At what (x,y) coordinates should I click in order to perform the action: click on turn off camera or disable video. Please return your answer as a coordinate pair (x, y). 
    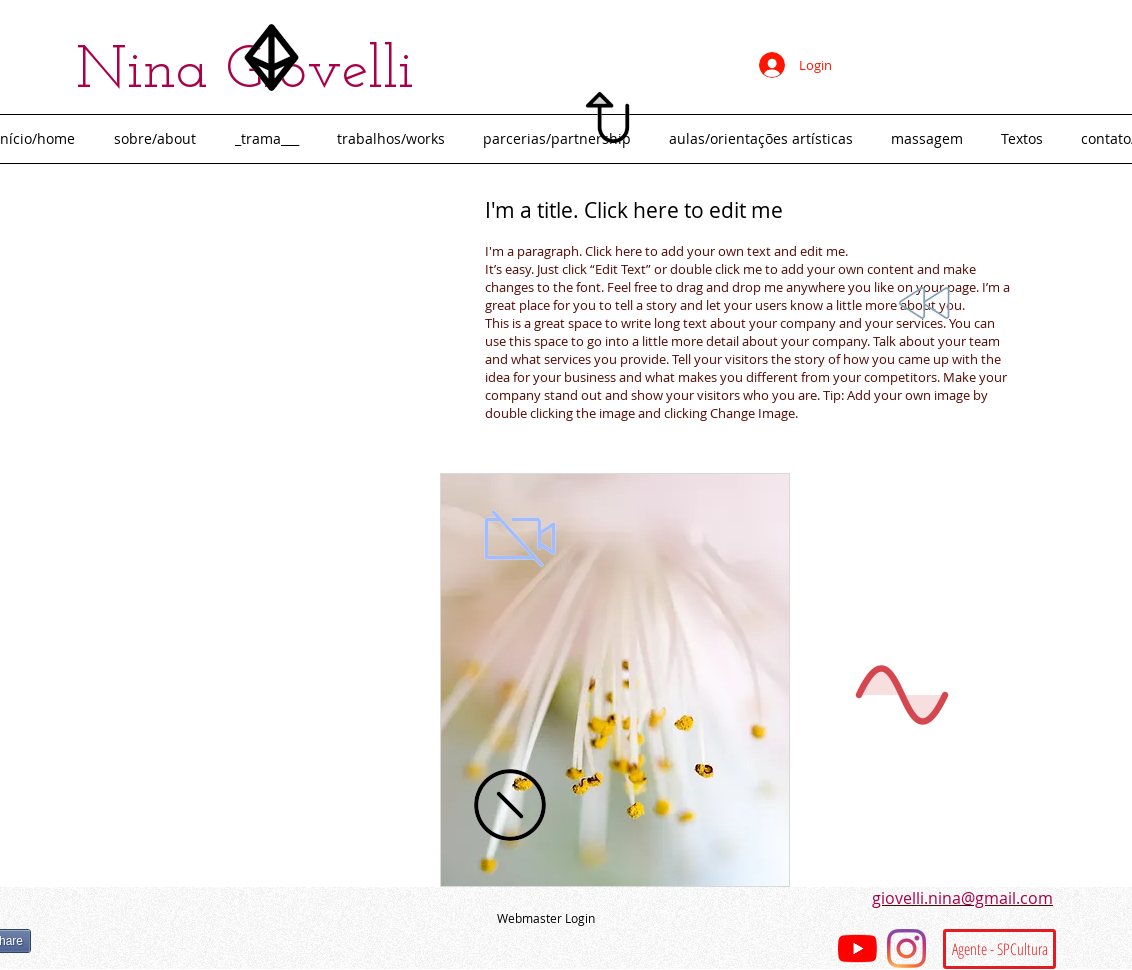
    Looking at the image, I should click on (517, 538).